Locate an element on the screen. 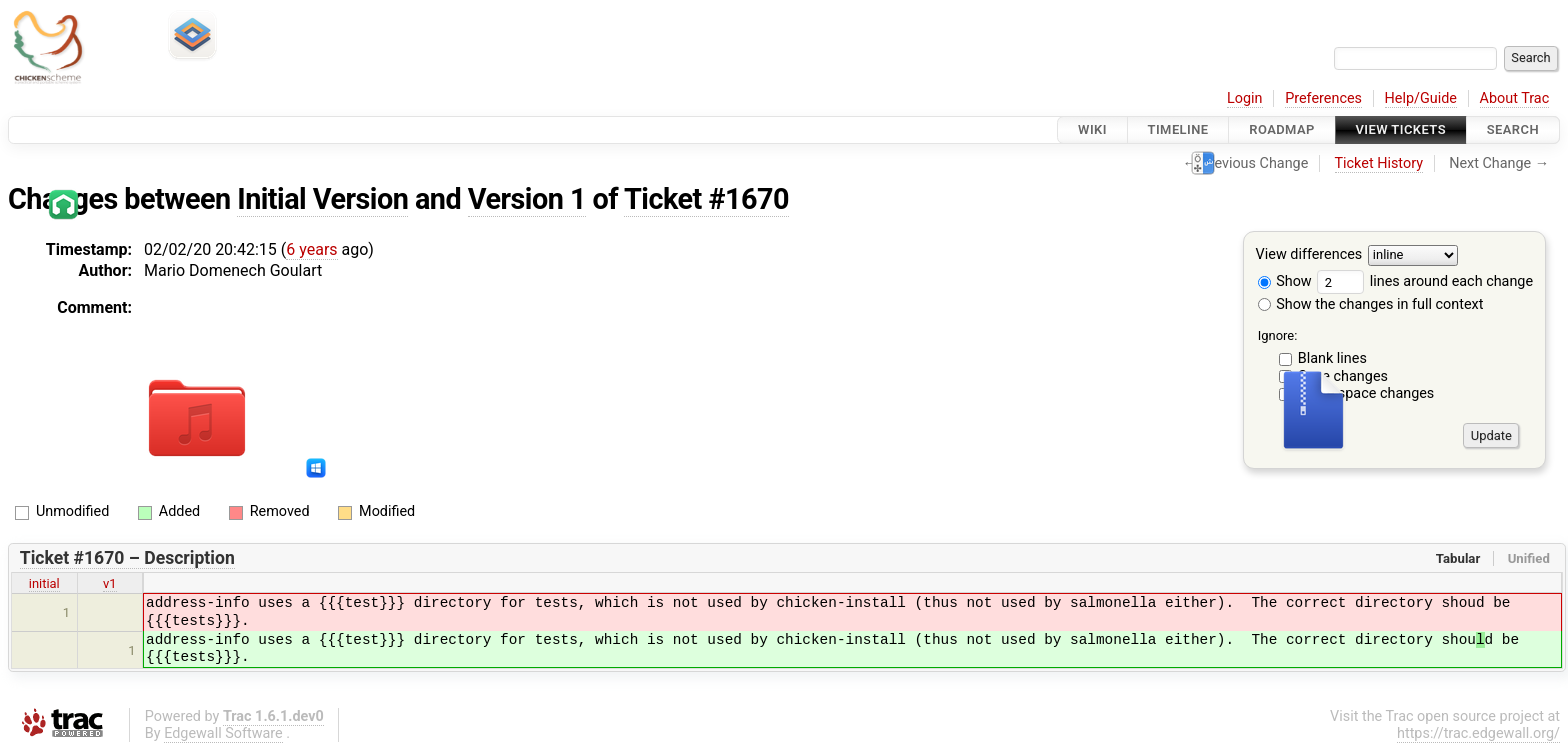 The width and height of the screenshot is (1568, 751). open your music files folder is located at coordinates (197, 418).